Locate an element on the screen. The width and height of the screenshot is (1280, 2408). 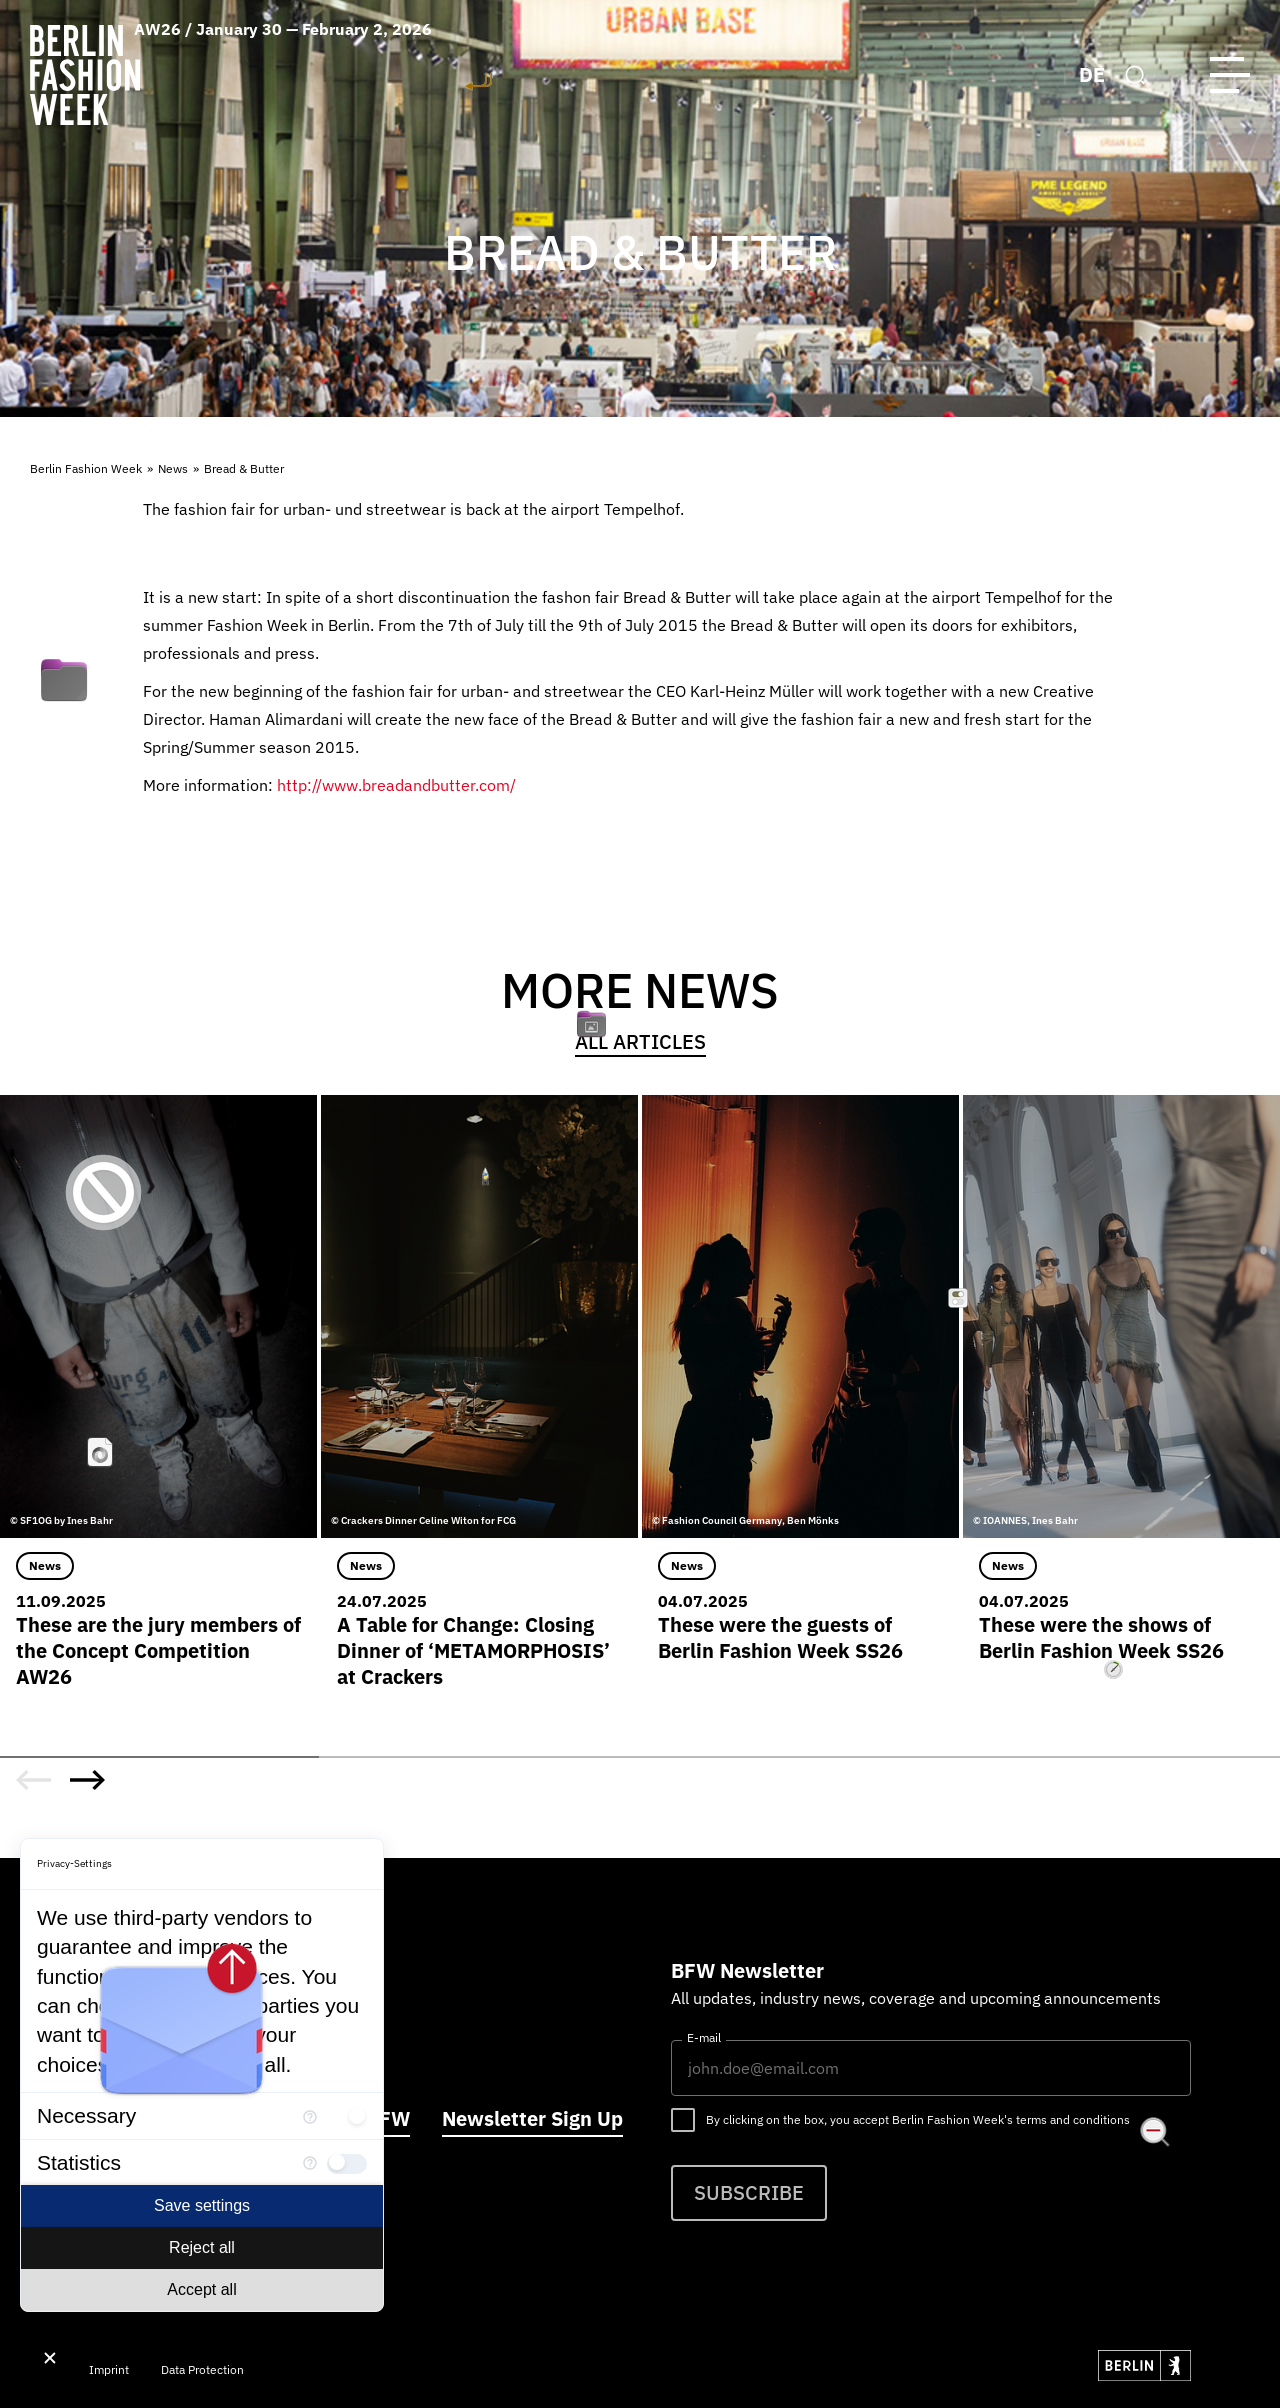
indicates an unsupported file, feature, or action is located at coordinates (103, 1192).